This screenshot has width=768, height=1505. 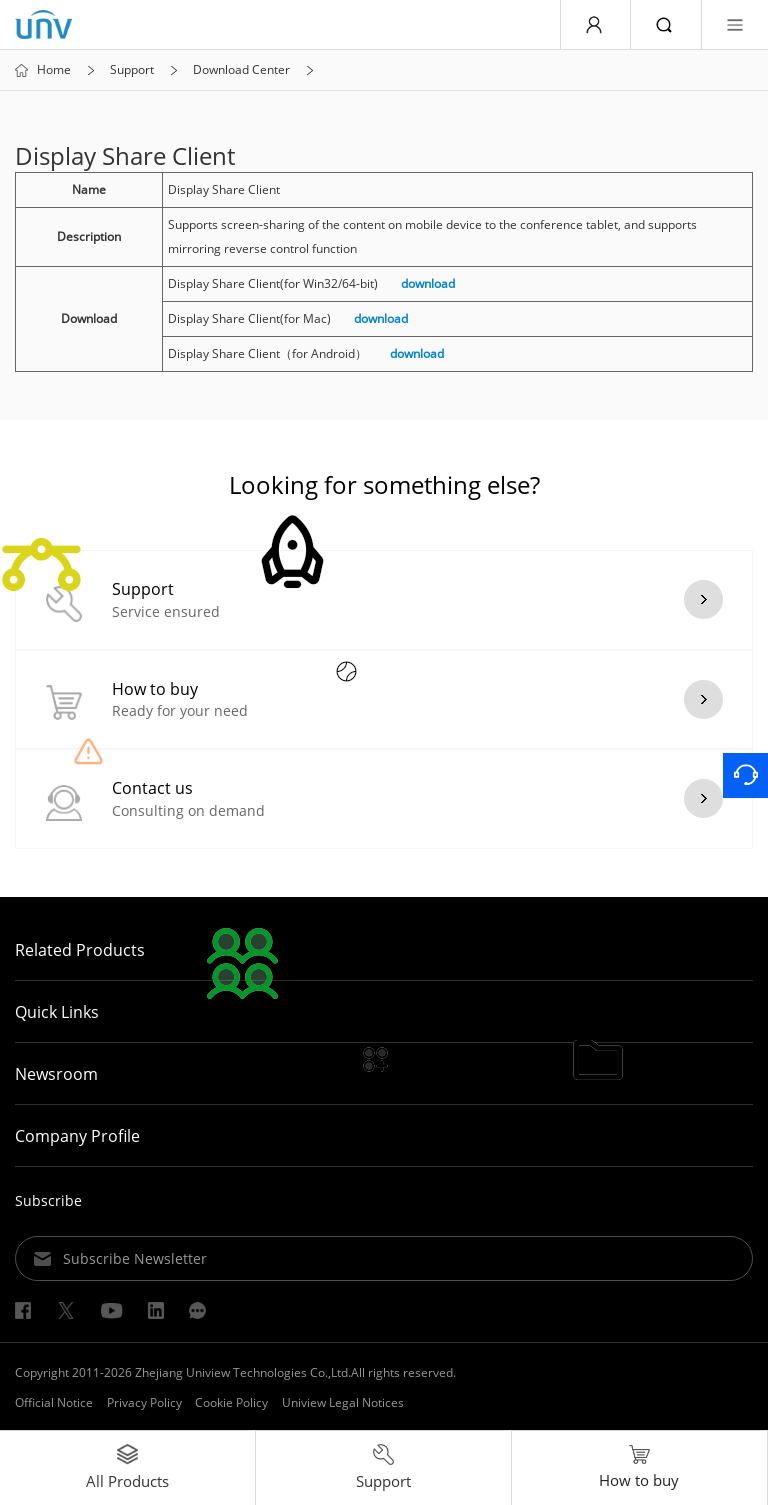 What do you see at coordinates (292, 553) in the screenshot?
I see `launch or deploy an application` at bounding box center [292, 553].